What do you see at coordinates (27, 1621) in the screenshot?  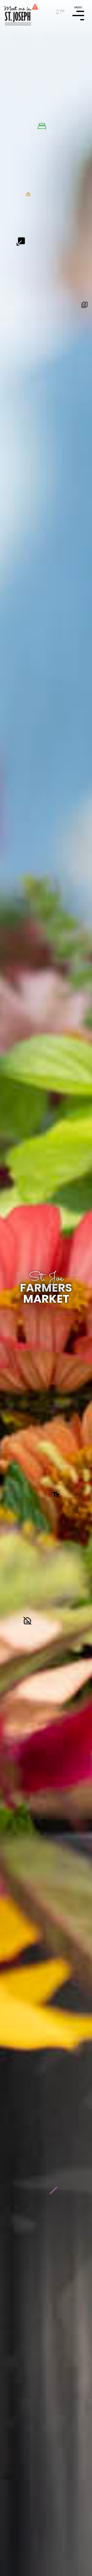 I see `smart home controls are disabled` at bounding box center [27, 1621].